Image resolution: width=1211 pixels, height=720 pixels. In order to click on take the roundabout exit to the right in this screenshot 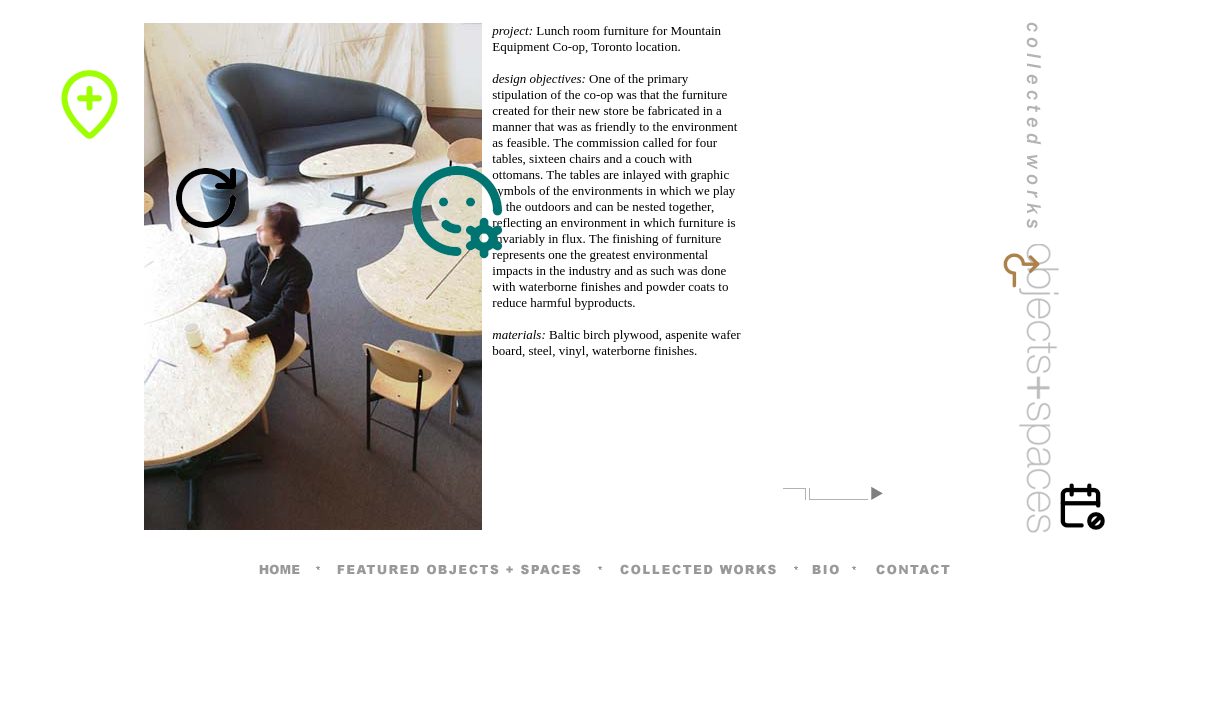, I will do `click(1021, 269)`.